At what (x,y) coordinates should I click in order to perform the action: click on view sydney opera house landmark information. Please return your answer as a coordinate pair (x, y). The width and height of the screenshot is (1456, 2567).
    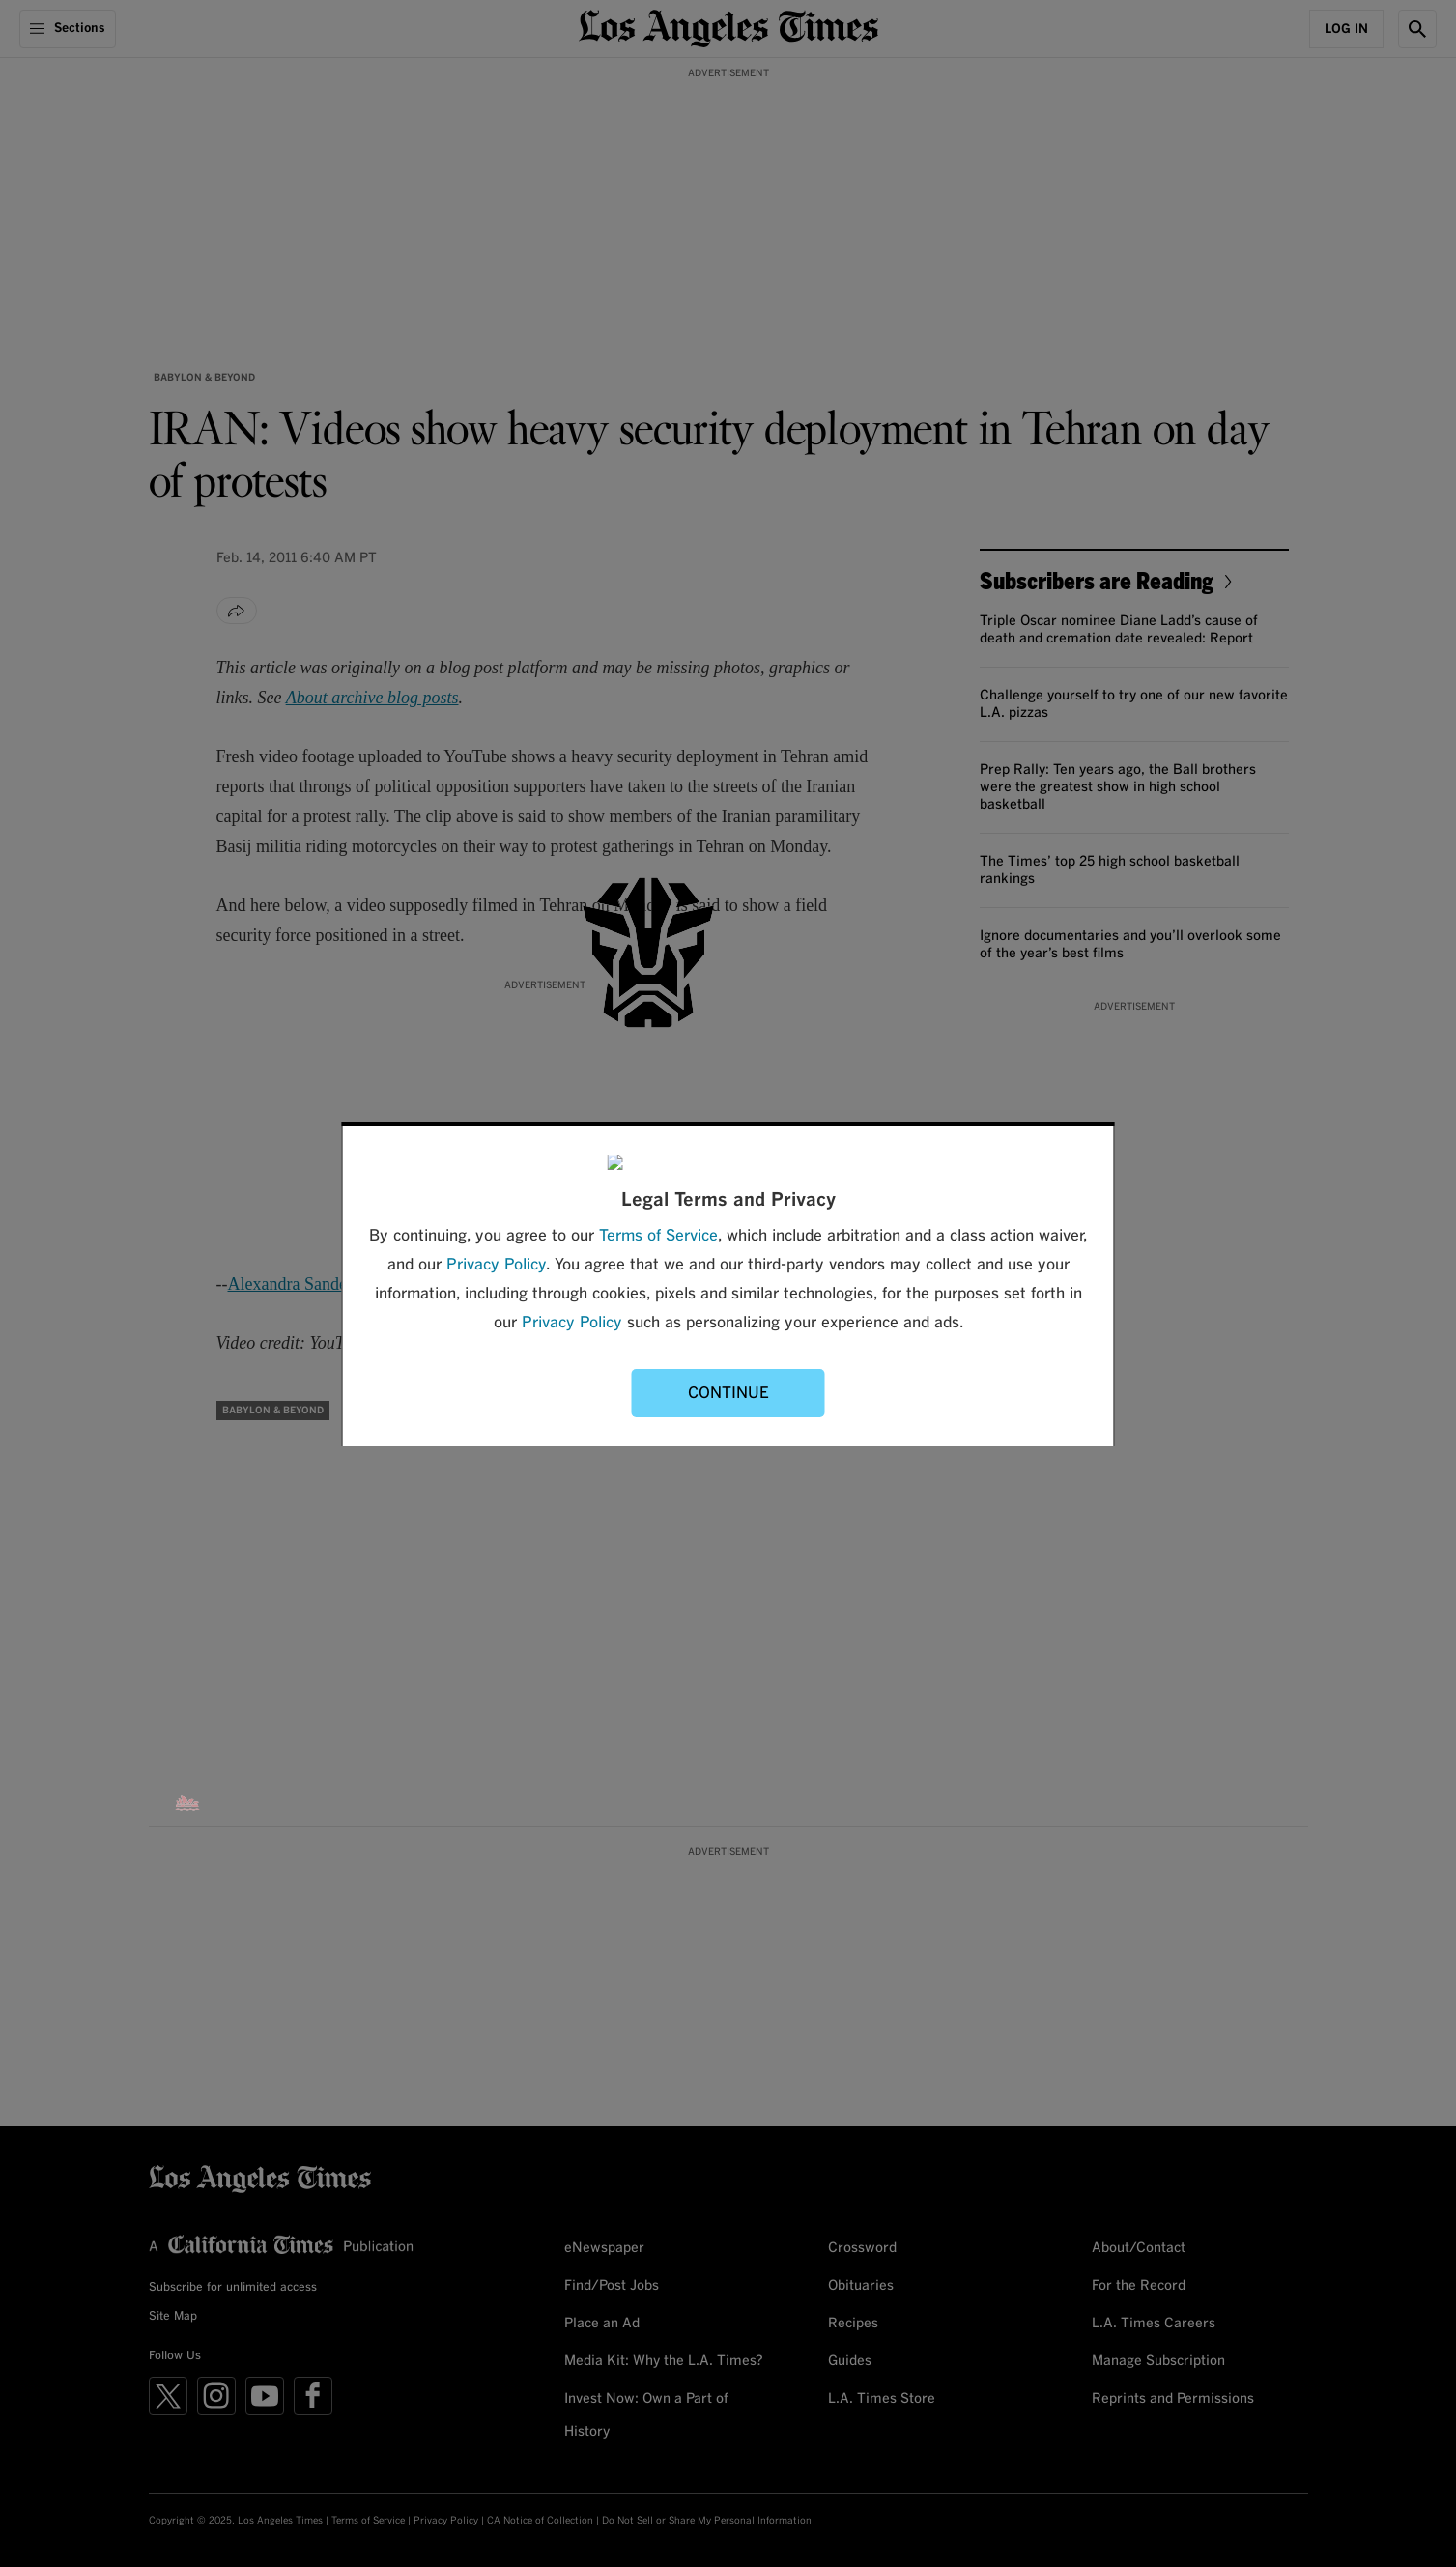
    Looking at the image, I should click on (187, 1801).